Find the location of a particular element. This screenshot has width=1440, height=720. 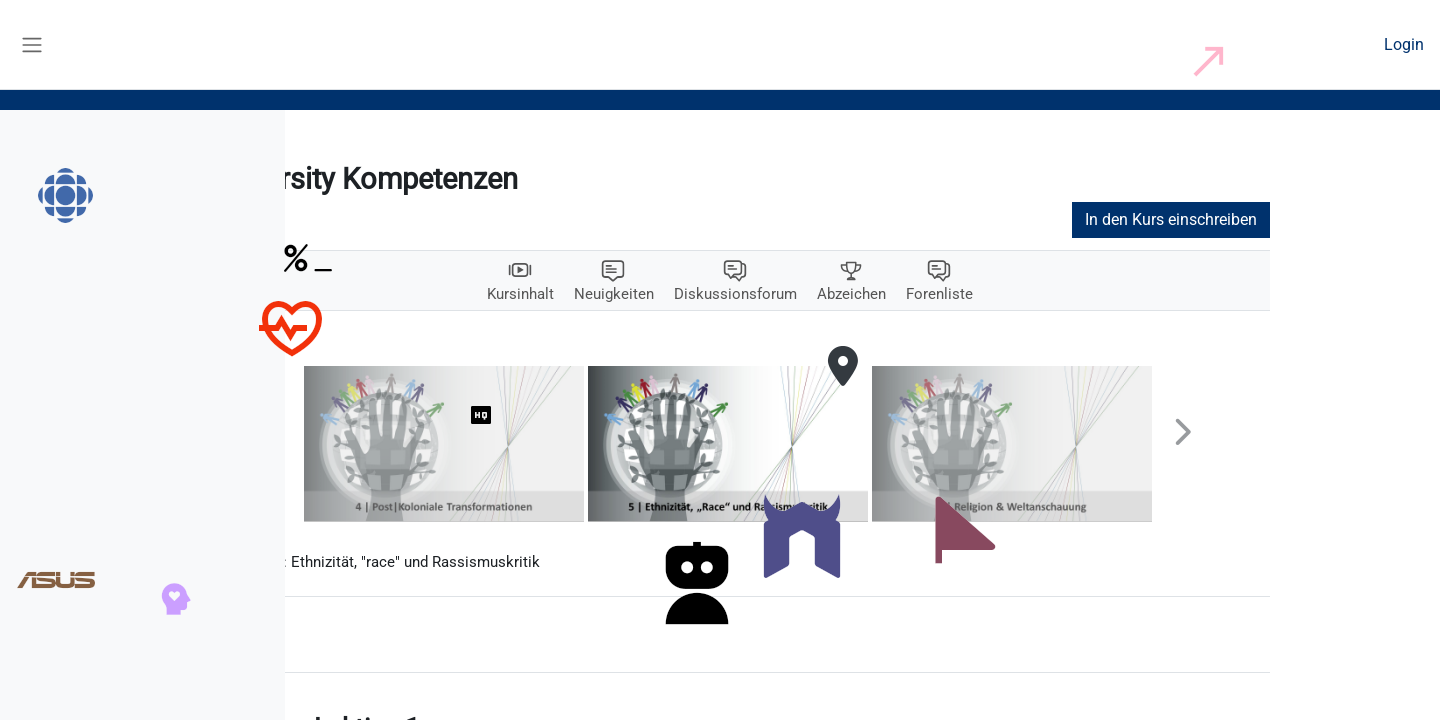

zsh shell or terminal application is located at coordinates (308, 258).